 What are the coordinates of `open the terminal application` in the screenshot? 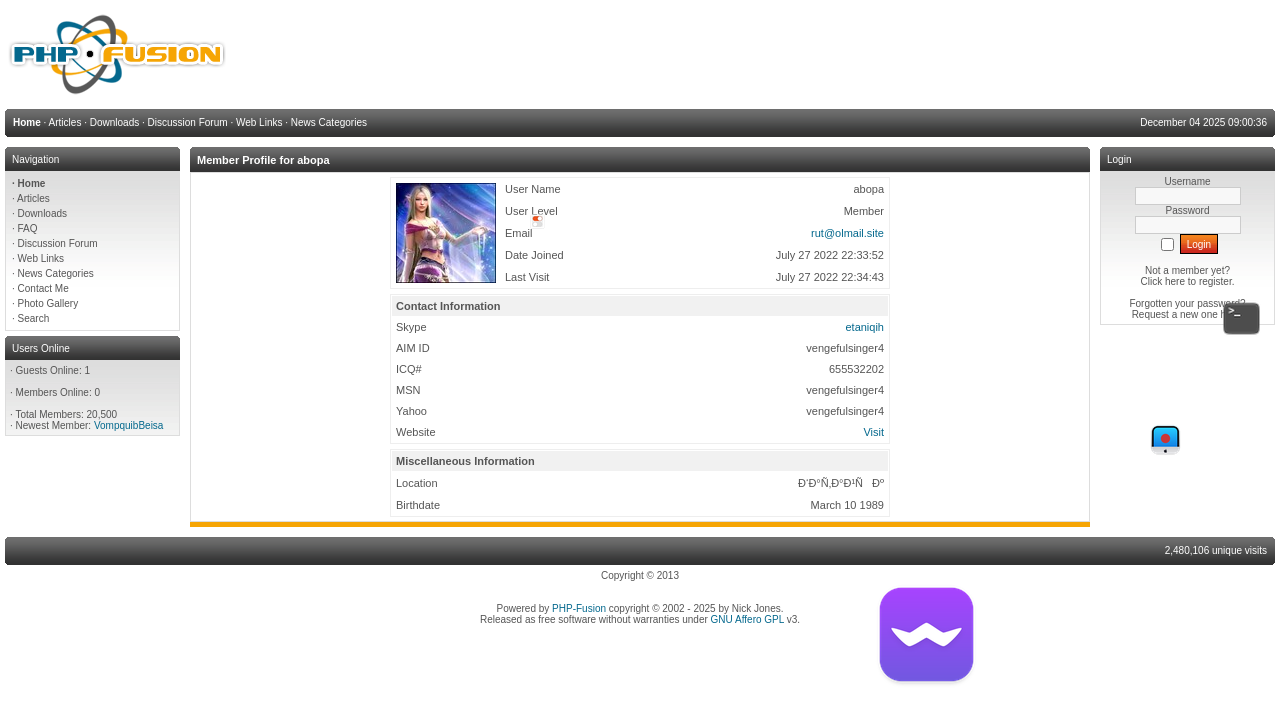 It's located at (1241, 318).